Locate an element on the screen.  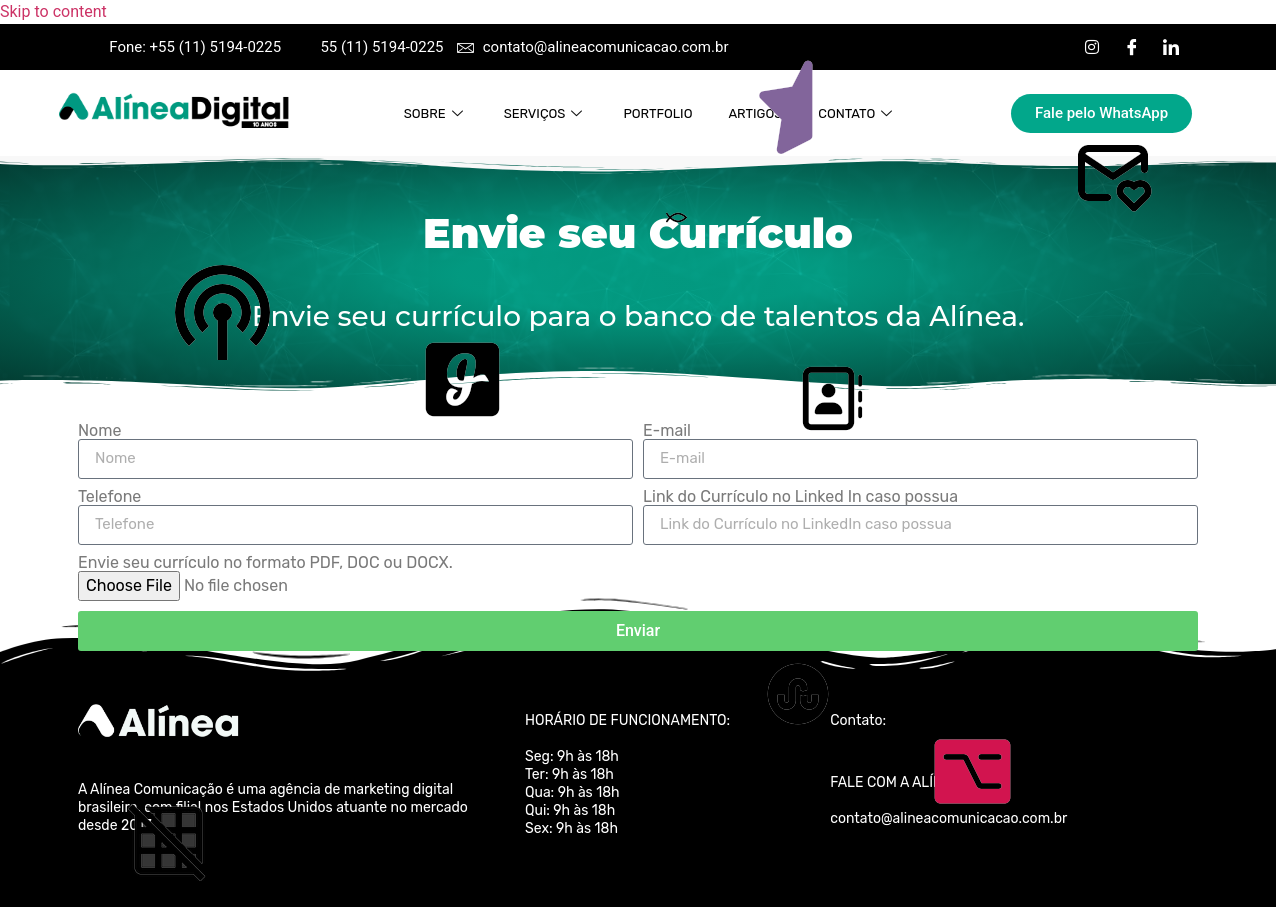
view favorite or loved emails is located at coordinates (1113, 173).